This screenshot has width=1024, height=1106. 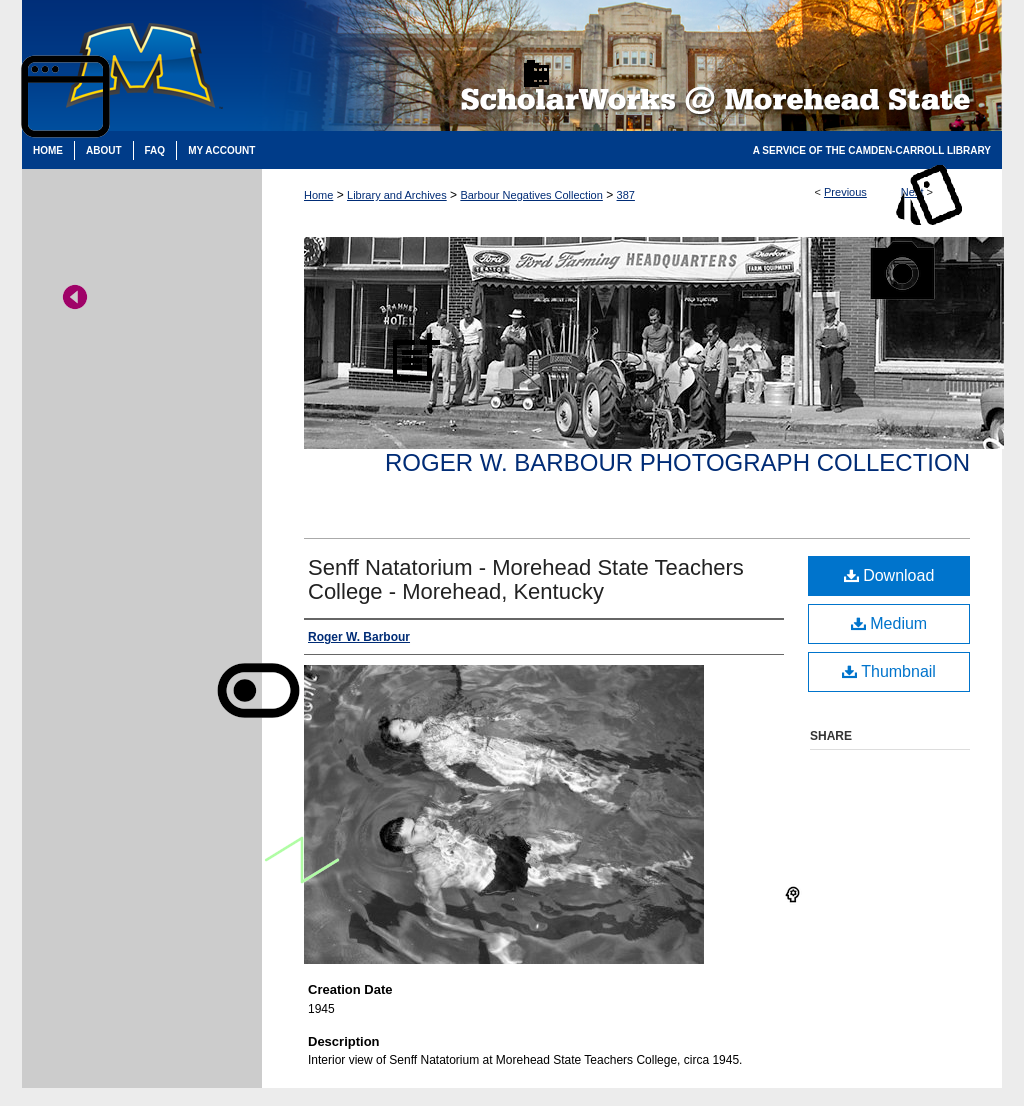 I want to click on access camera roll or photo gallery, so click(x=536, y=74).